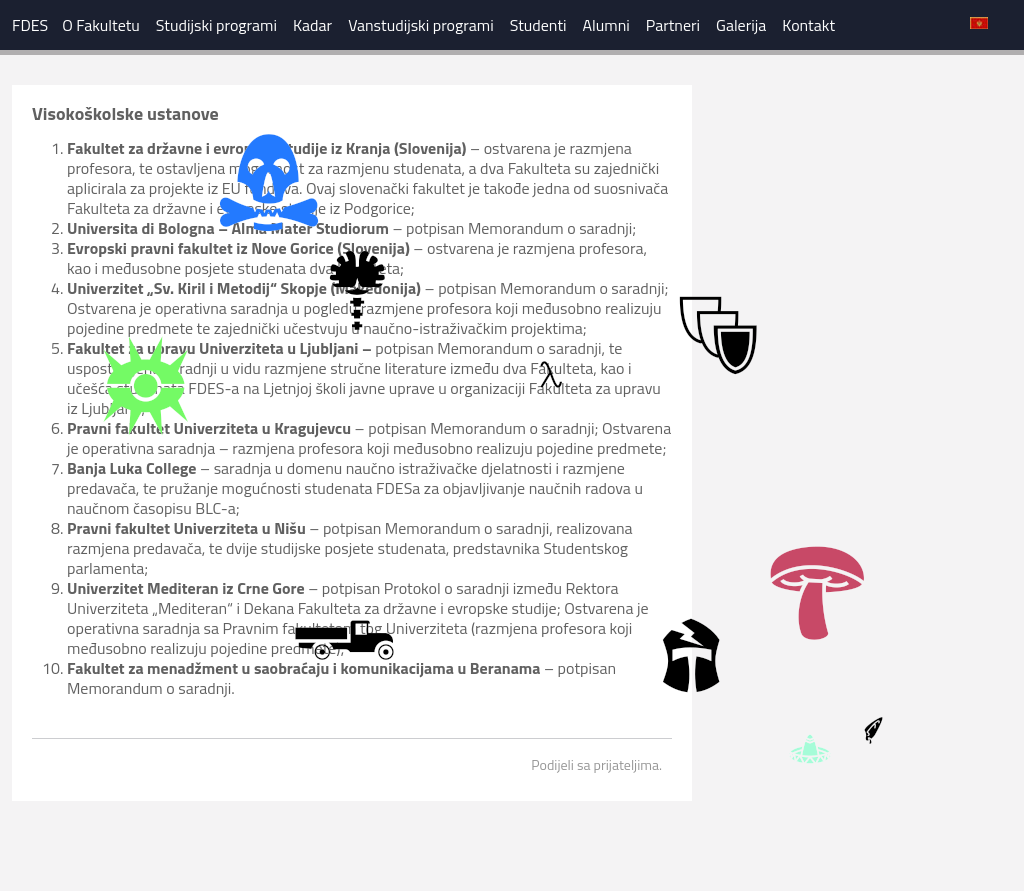  What do you see at coordinates (269, 182) in the screenshot?
I see `enemy or creature type indicator in a game interface` at bounding box center [269, 182].